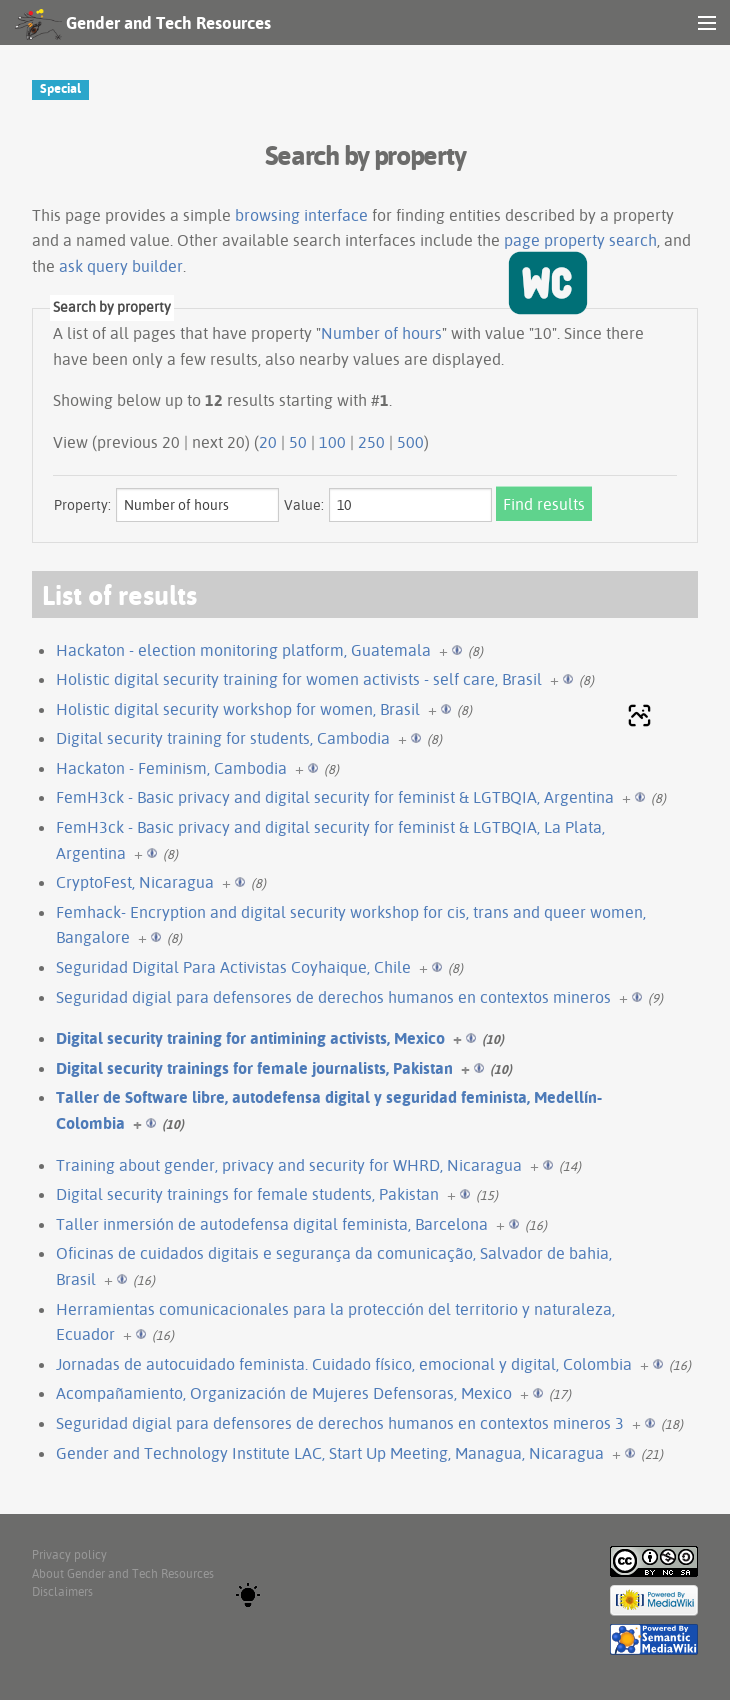  What do you see at coordinates (548, 283) in the screenshot?
I see `indicates restroom or toilet facility nearby` at bounding box center [548, 283].